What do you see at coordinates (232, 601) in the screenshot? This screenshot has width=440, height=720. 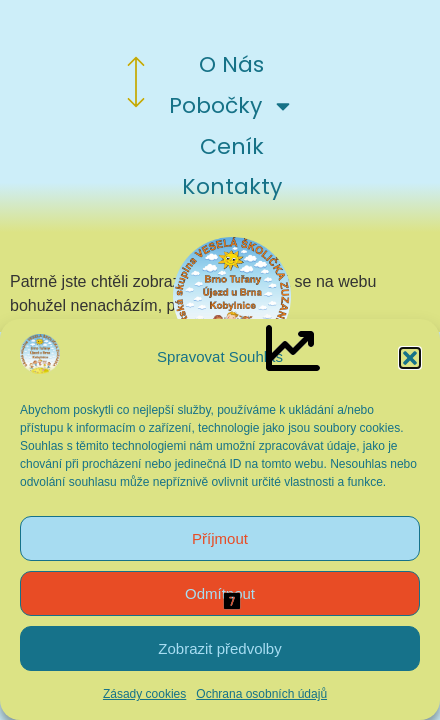 I see `select or input the number seven` at bounding box center [232, 601].